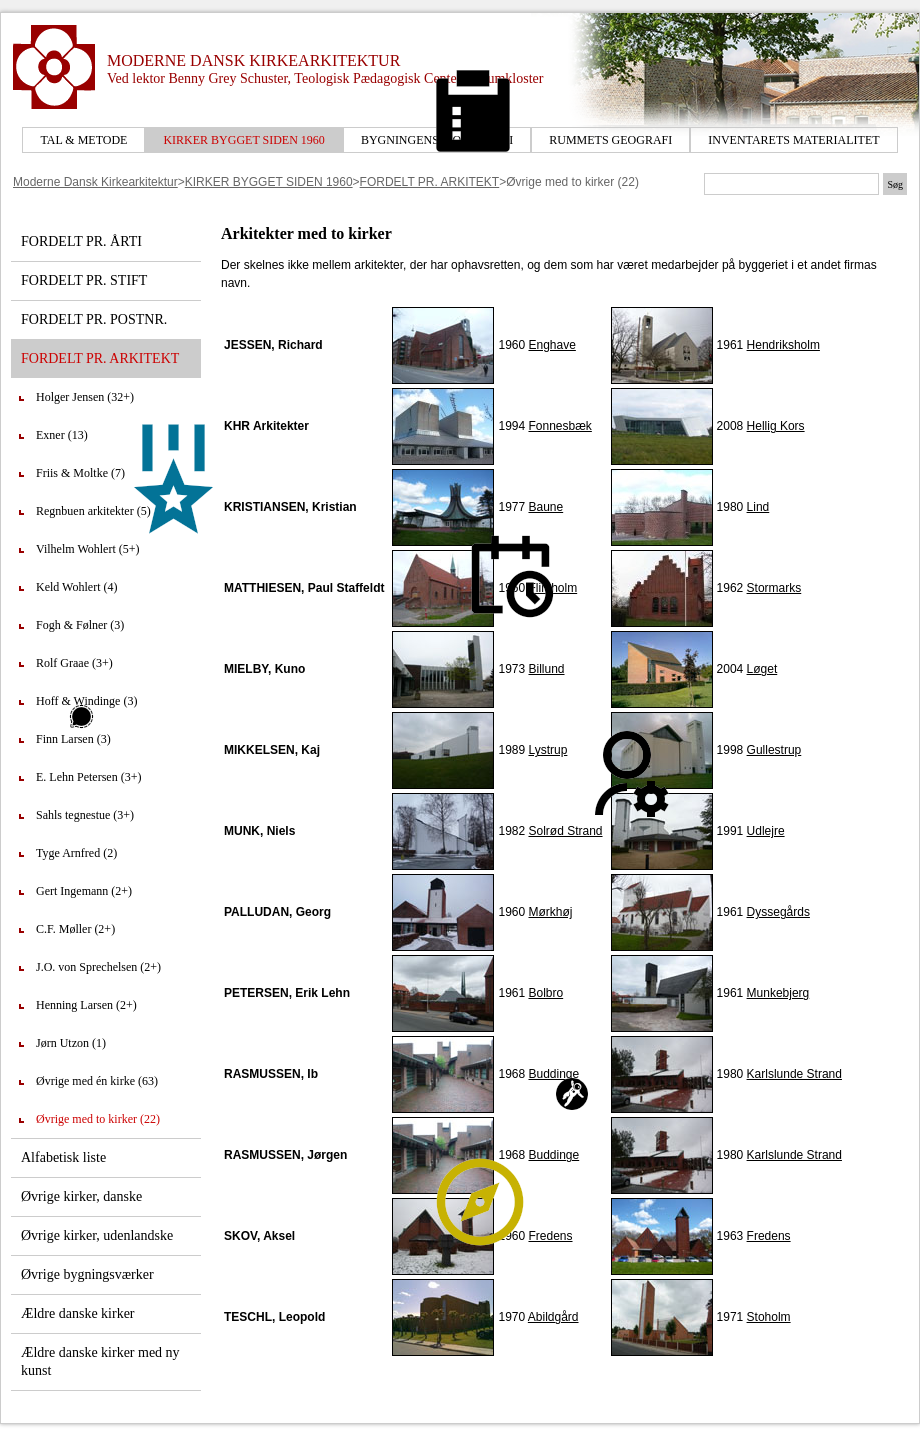  I want to click on view scheduled events or appointments, so click(510, 578).